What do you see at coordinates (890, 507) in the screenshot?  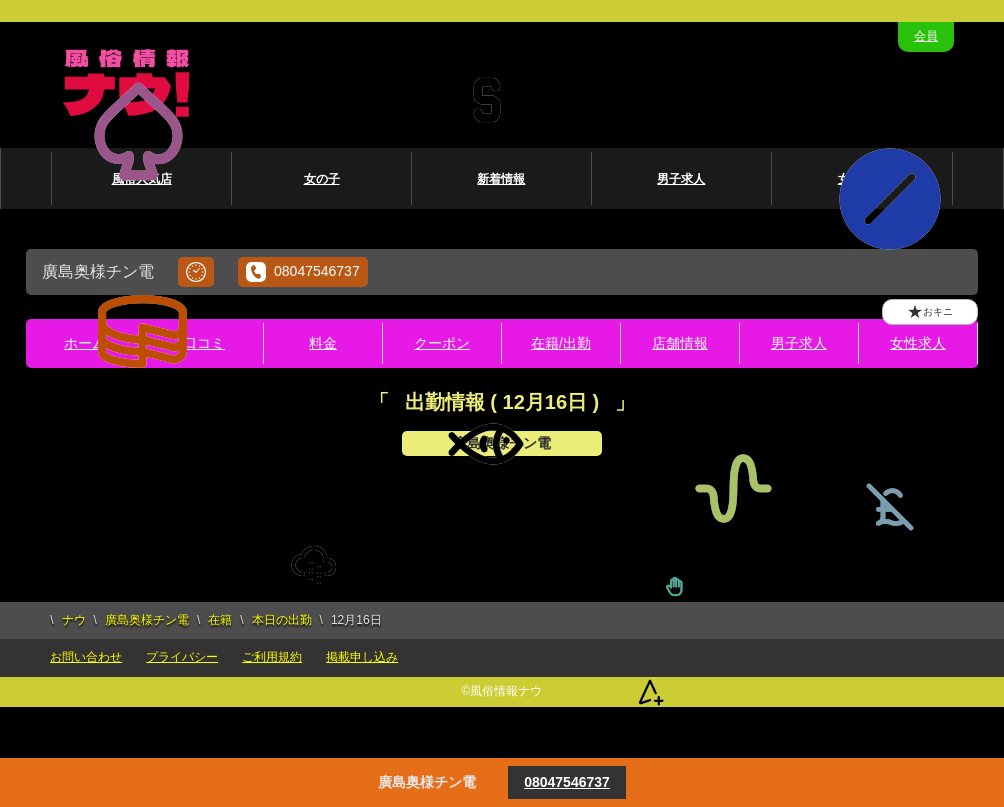 I see `indicates british pound payment unavailable` at bounding box center [890, 507].